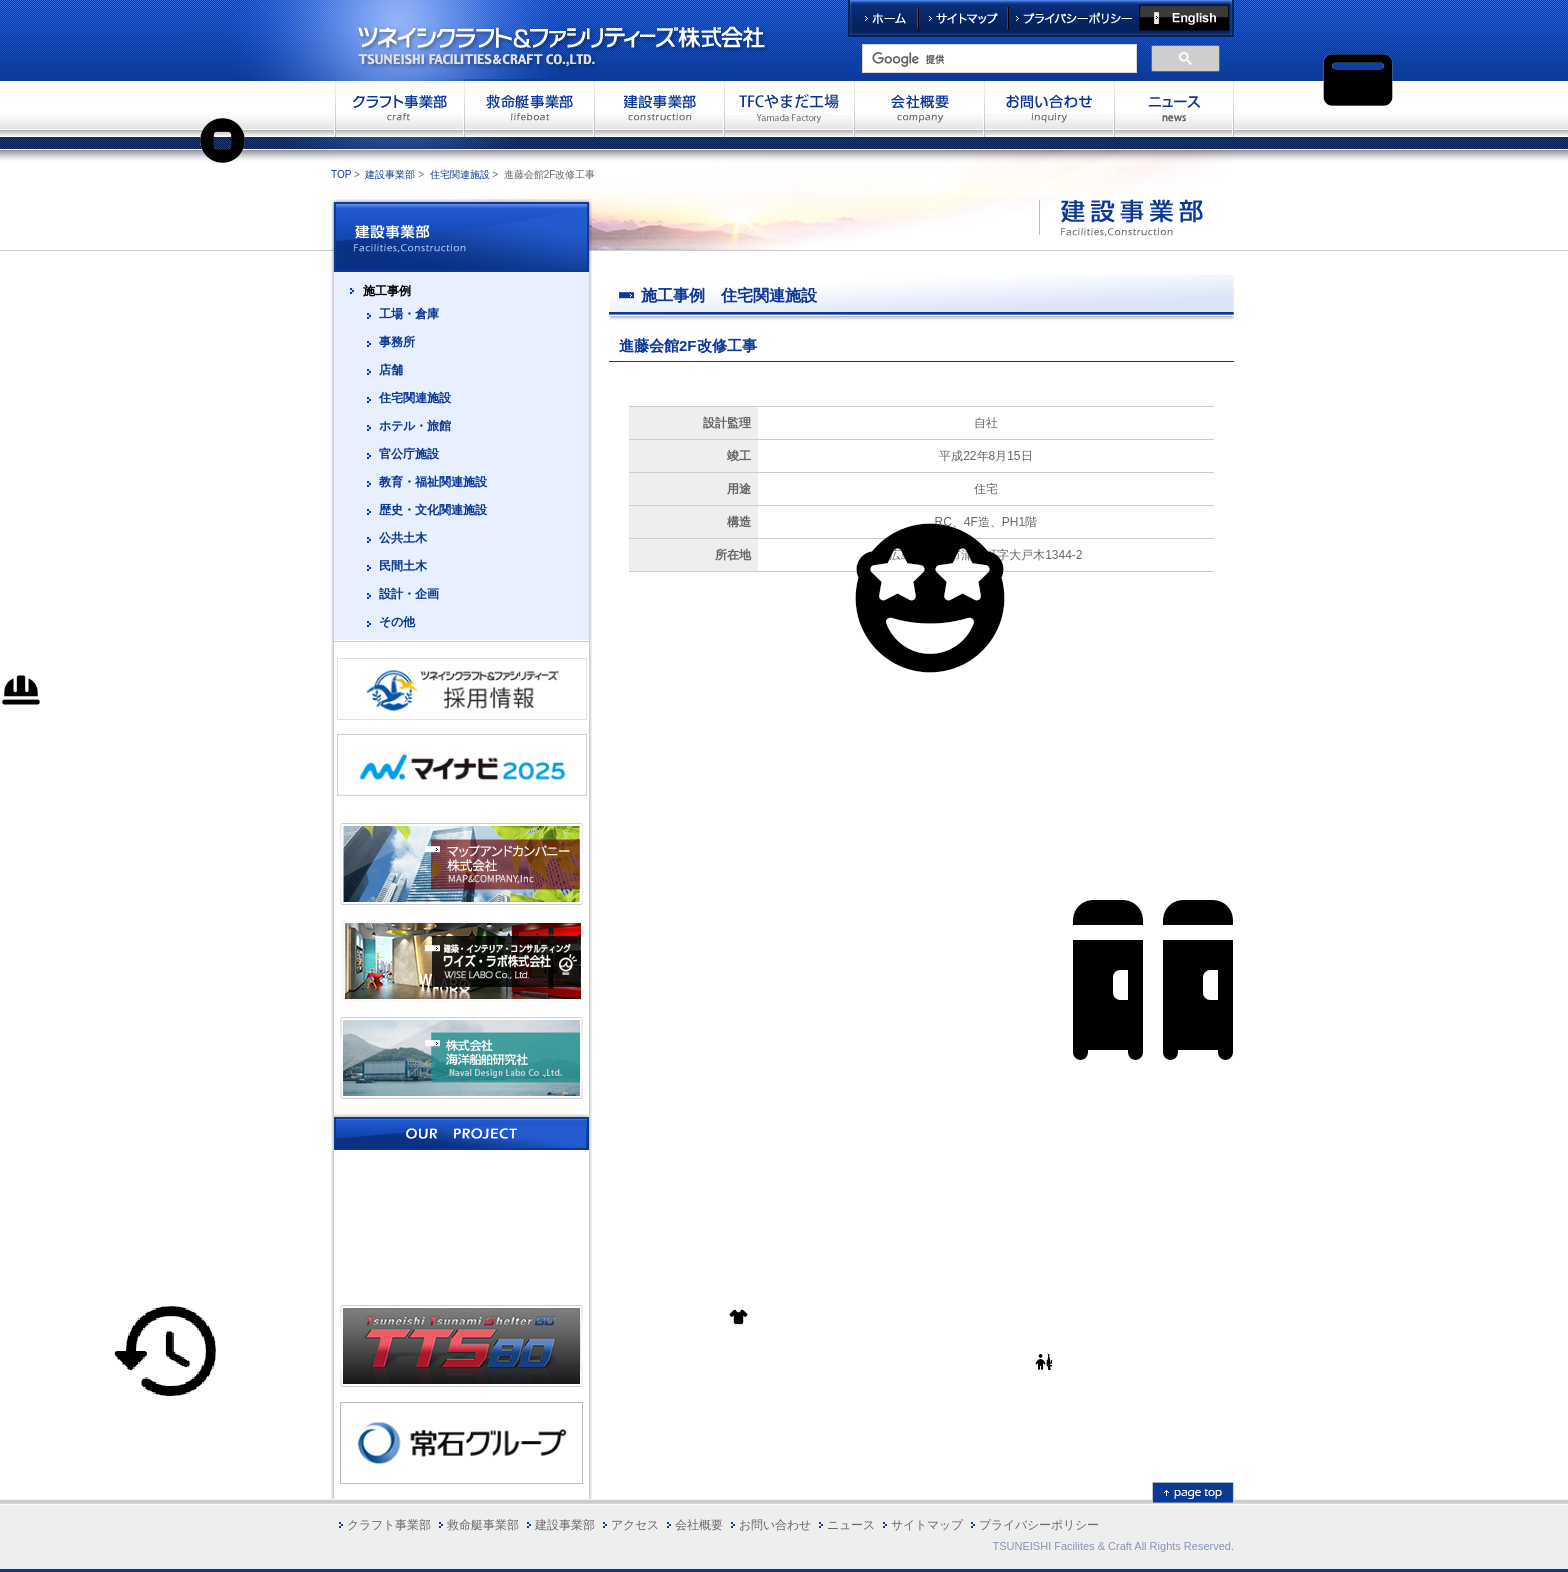  Describe the element at coordinates (930, 598) in the screenshot. I see `rate something as excellent or 5 stars` at that location.